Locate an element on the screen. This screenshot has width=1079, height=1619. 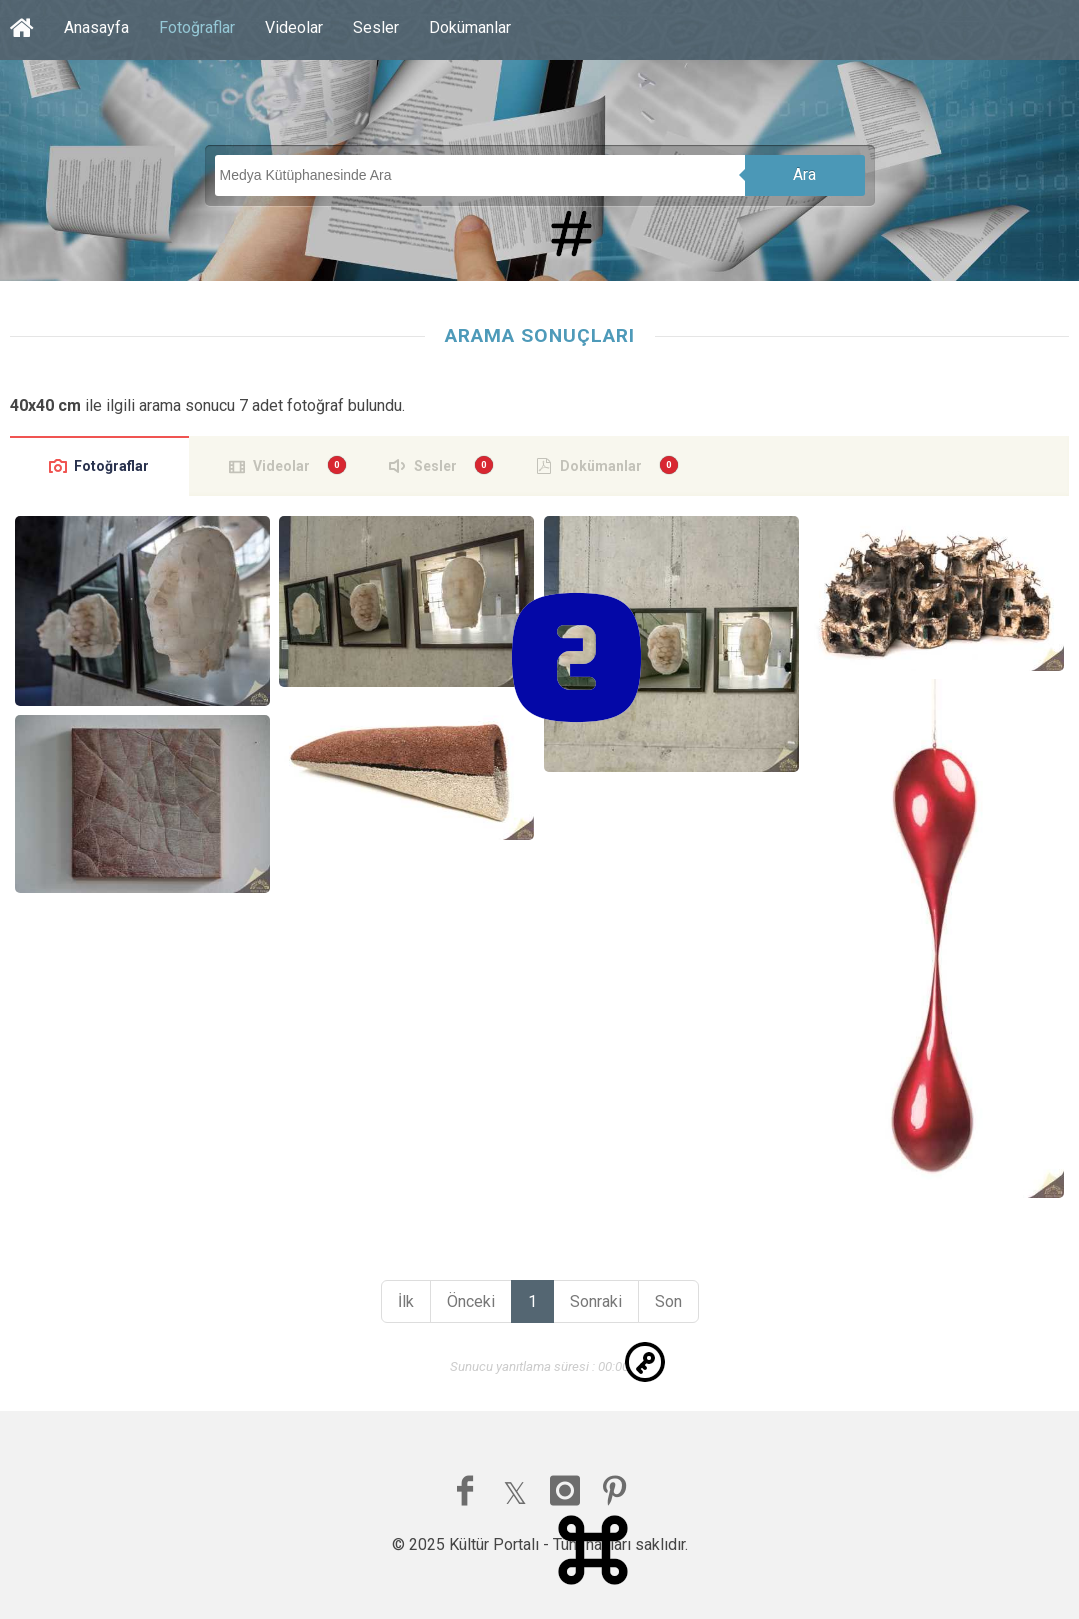
add or search by hashtag is located at coordinates (571, 233).